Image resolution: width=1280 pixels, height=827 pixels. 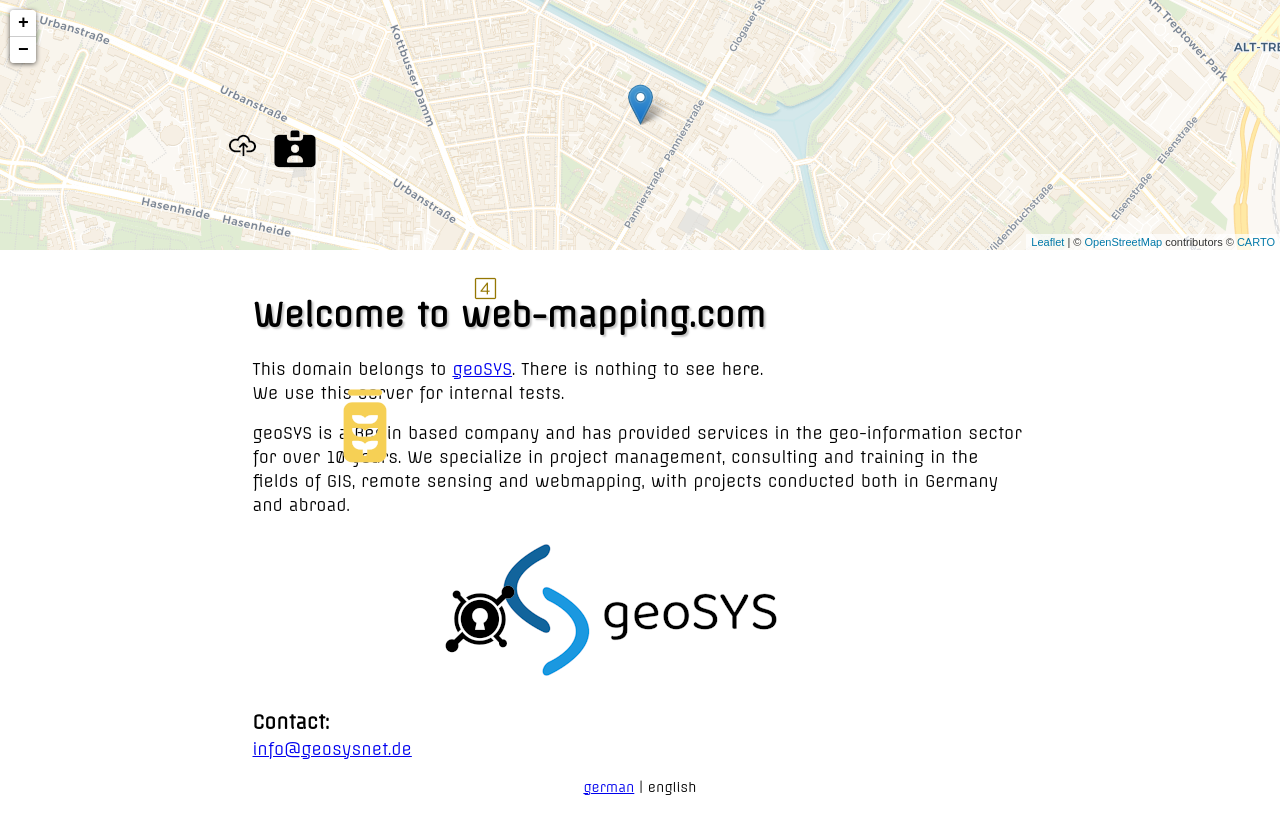 I want to click on select or input the number four, so click(x=485, y=288).